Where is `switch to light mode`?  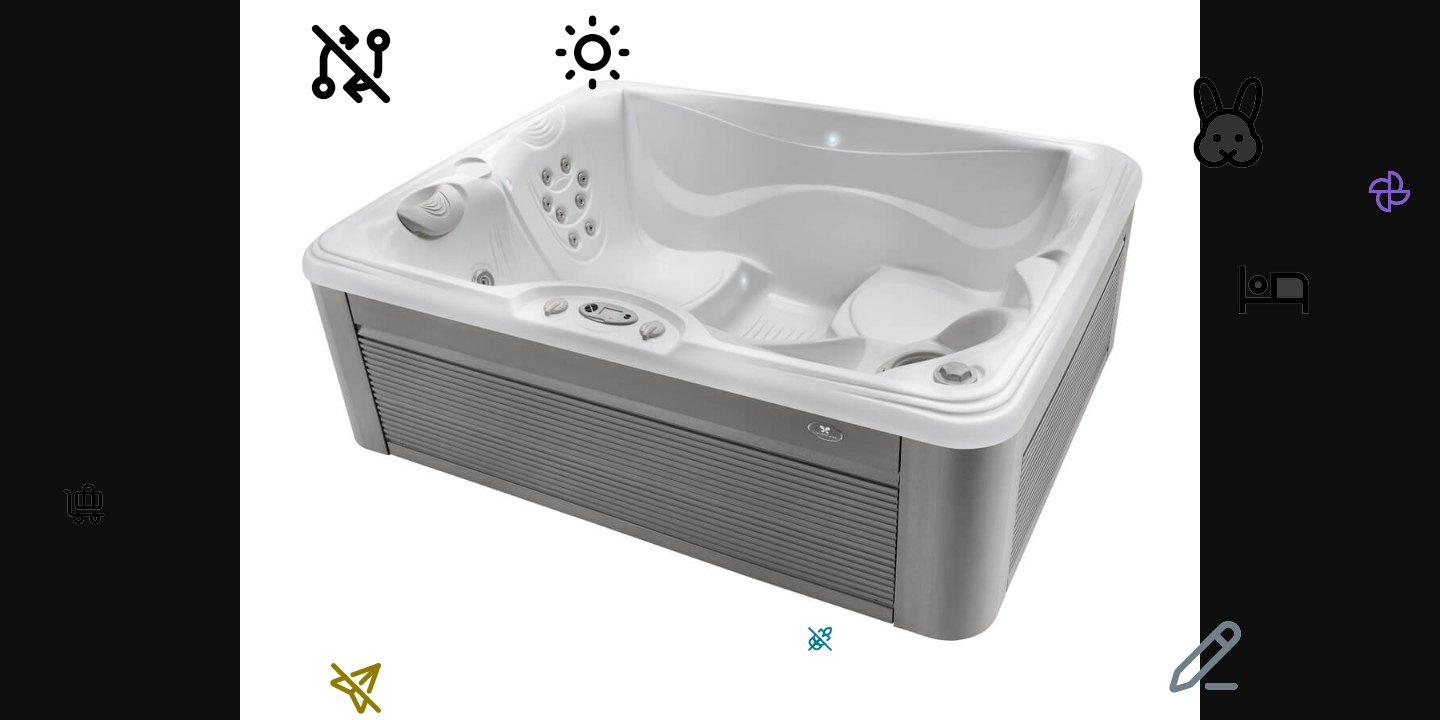 switch to light mode is located at coordinates (592, 52).